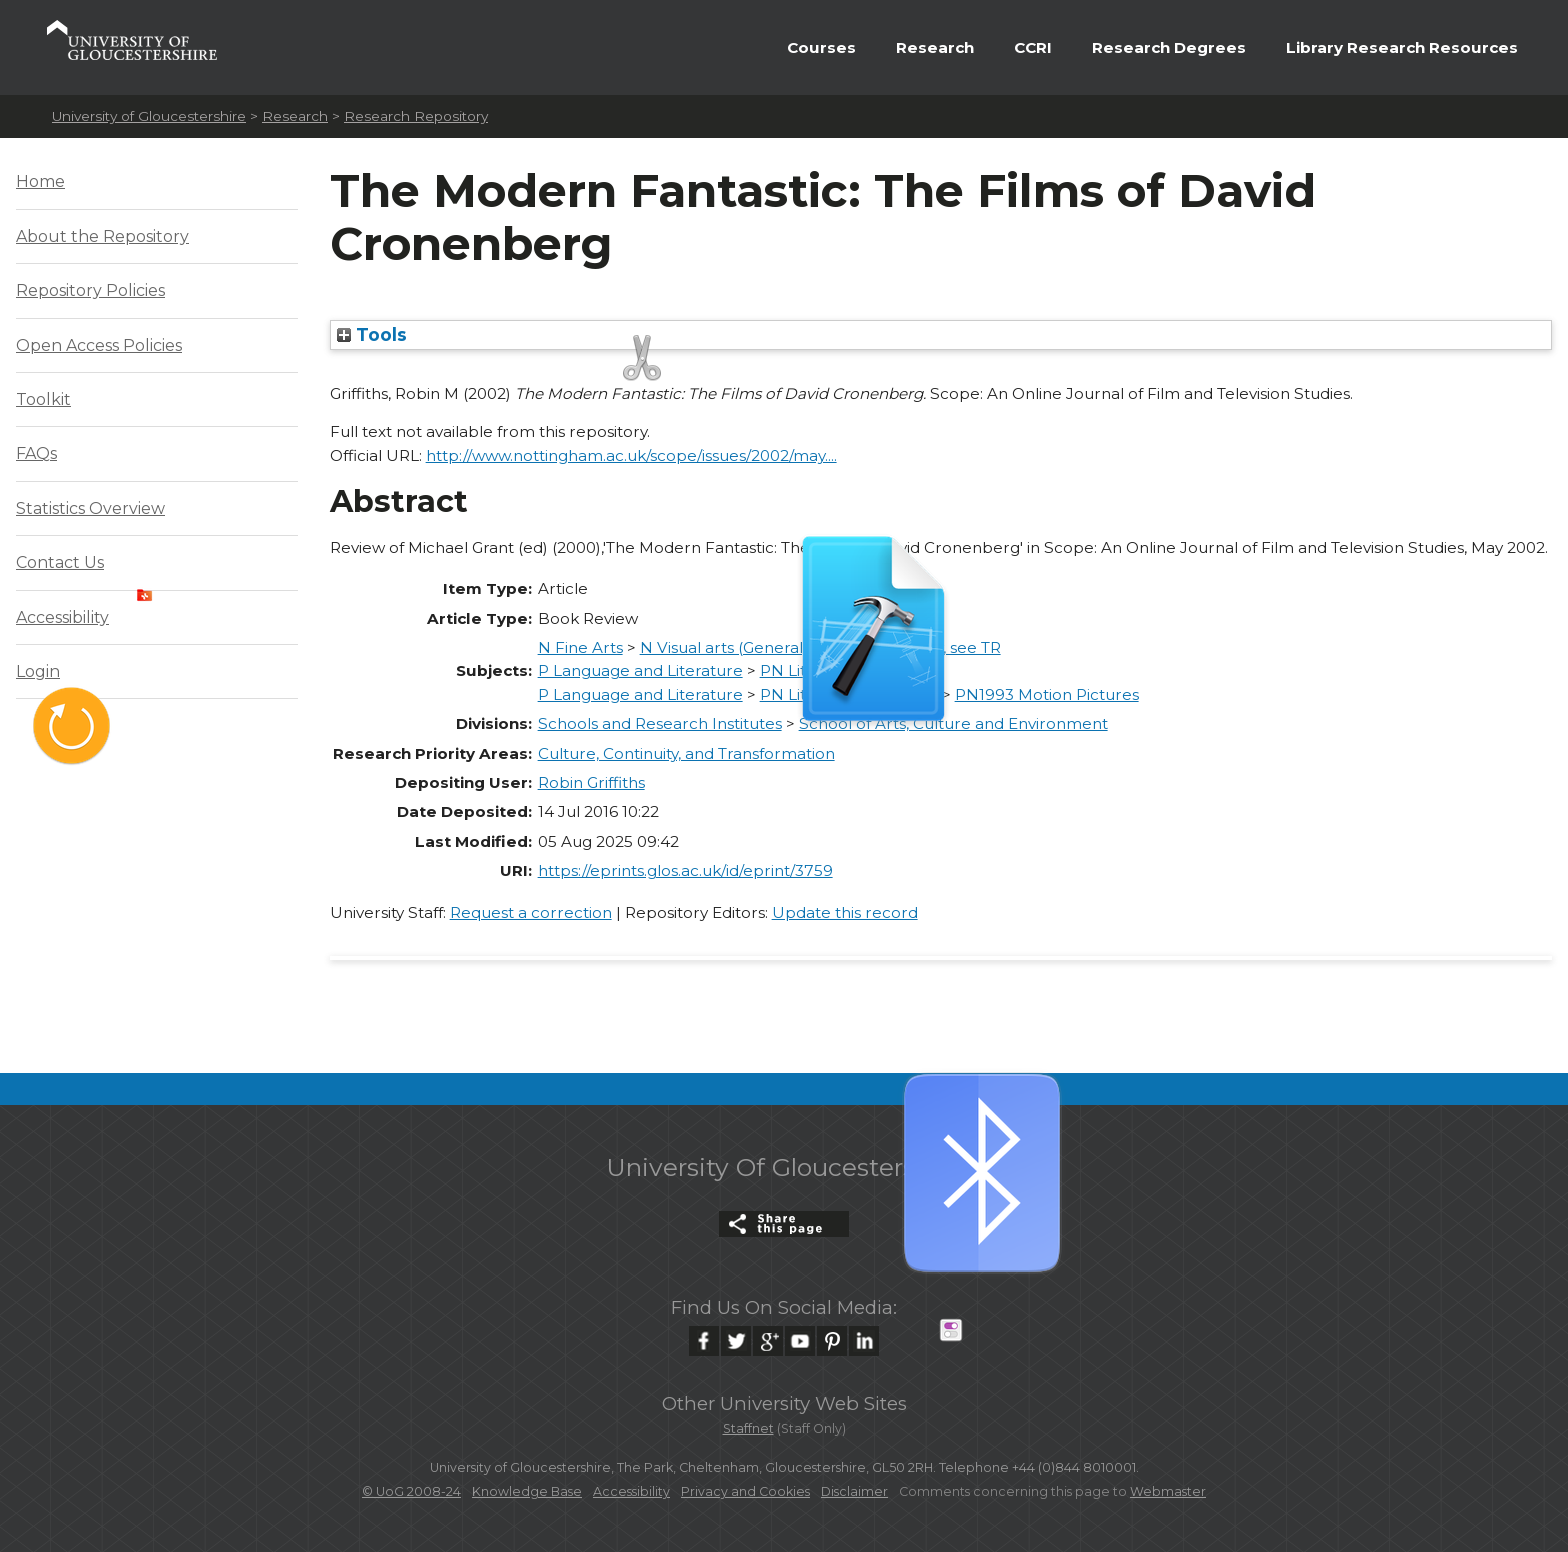  Describe the element at coordinates (71, 725) in the screenshot. I see `reboot or restart the system` at that location.